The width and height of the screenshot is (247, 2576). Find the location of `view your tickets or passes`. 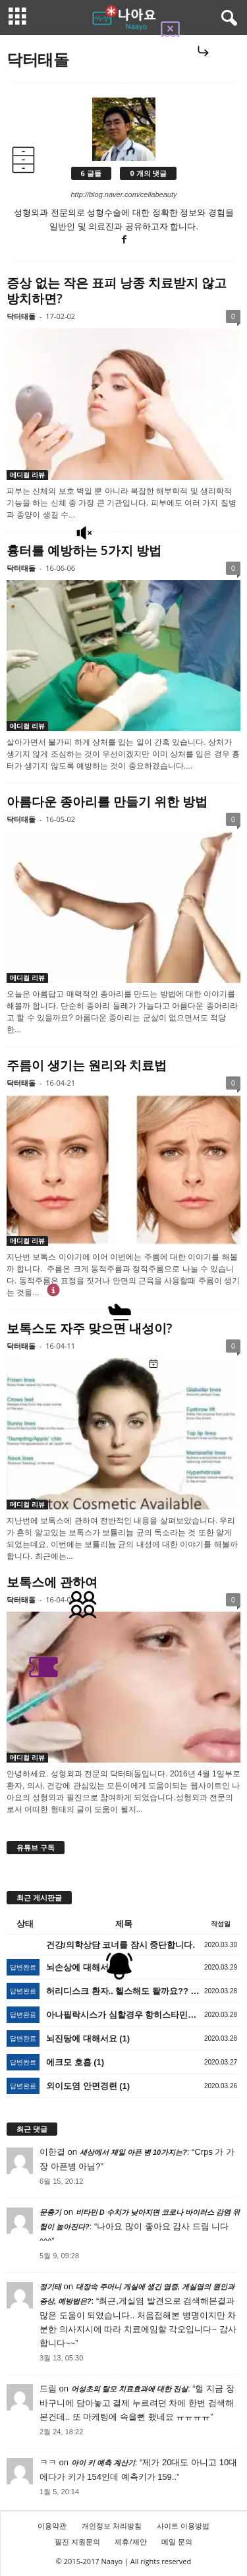

view your tickets or passes is located at coordinates (43, 1667).